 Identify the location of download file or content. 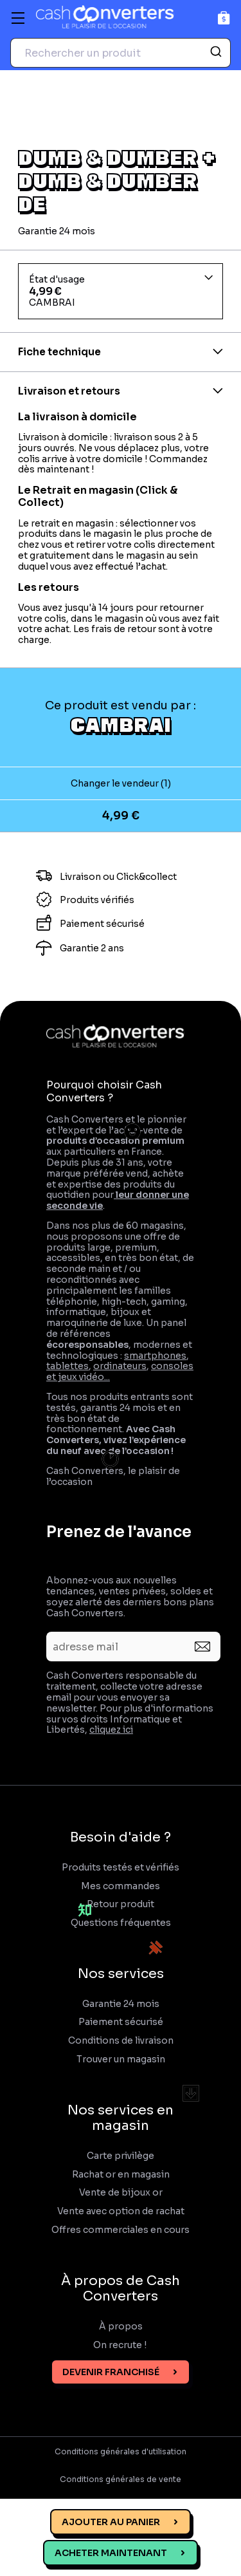
(191, 2093).